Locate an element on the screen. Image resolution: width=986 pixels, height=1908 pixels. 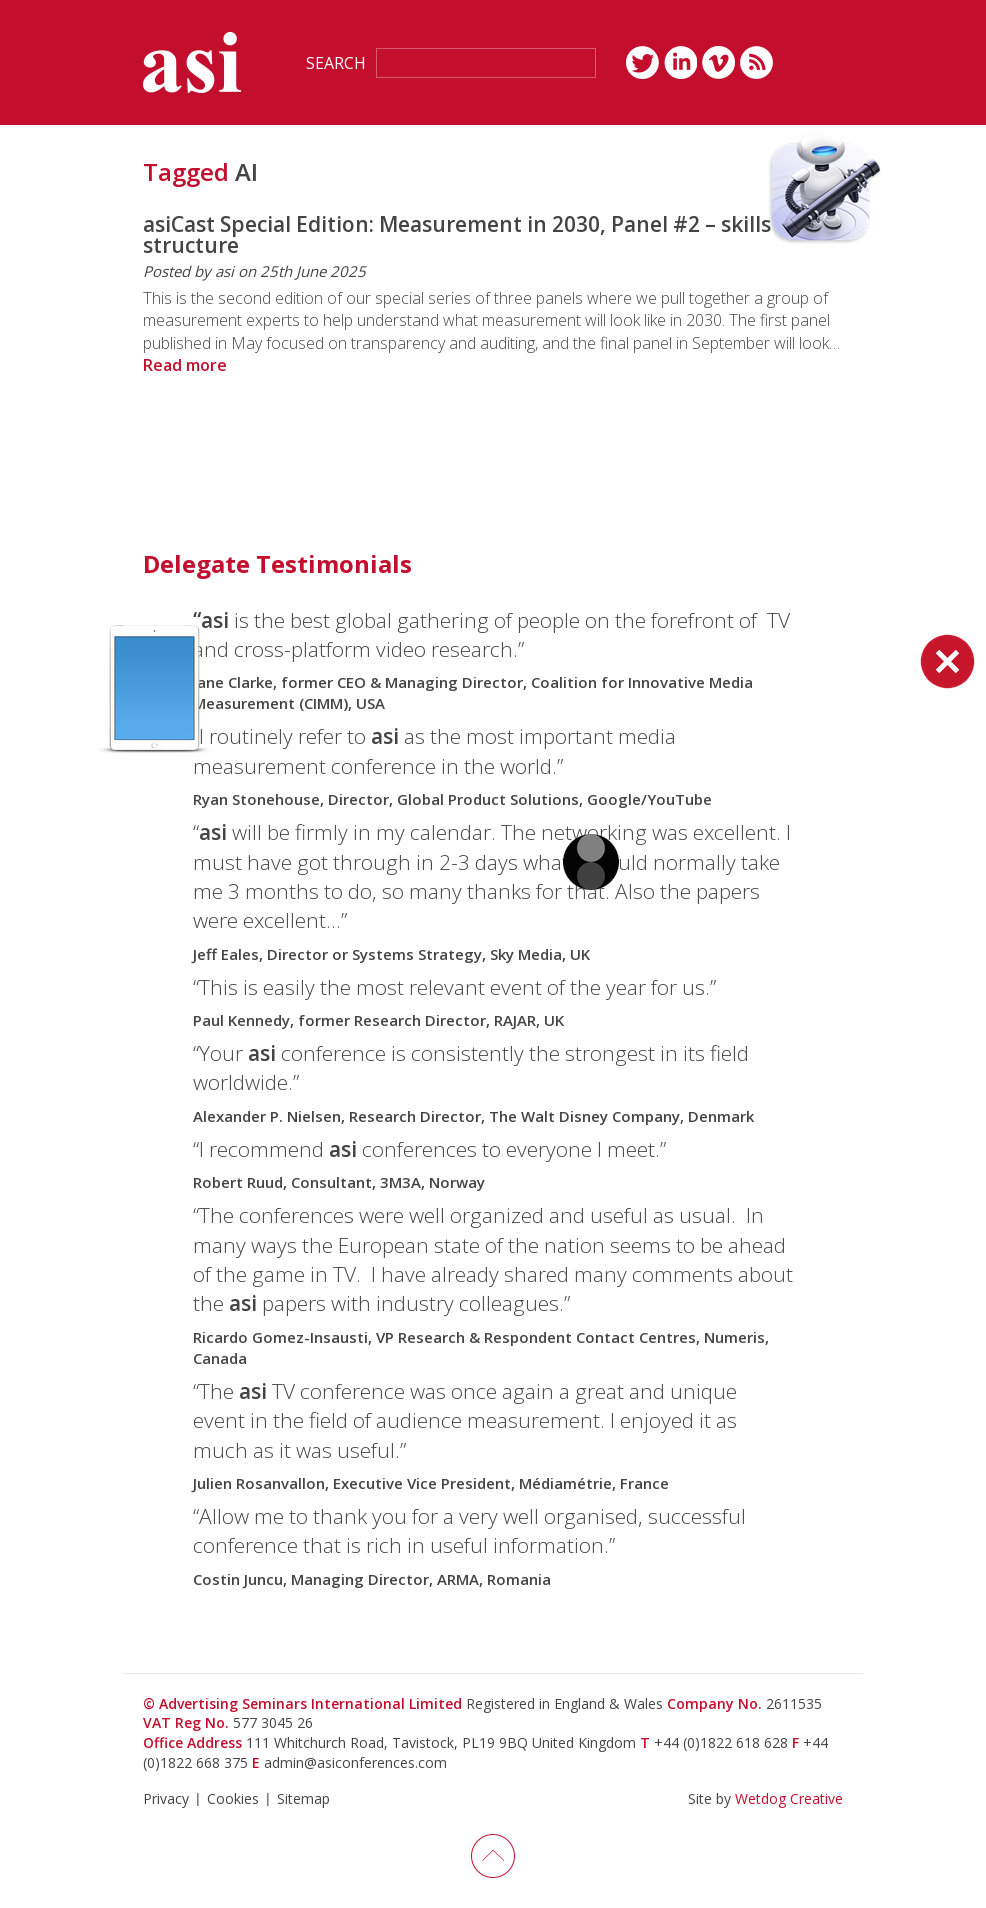
open display calibration assistant is located at coordinates (591, 862).